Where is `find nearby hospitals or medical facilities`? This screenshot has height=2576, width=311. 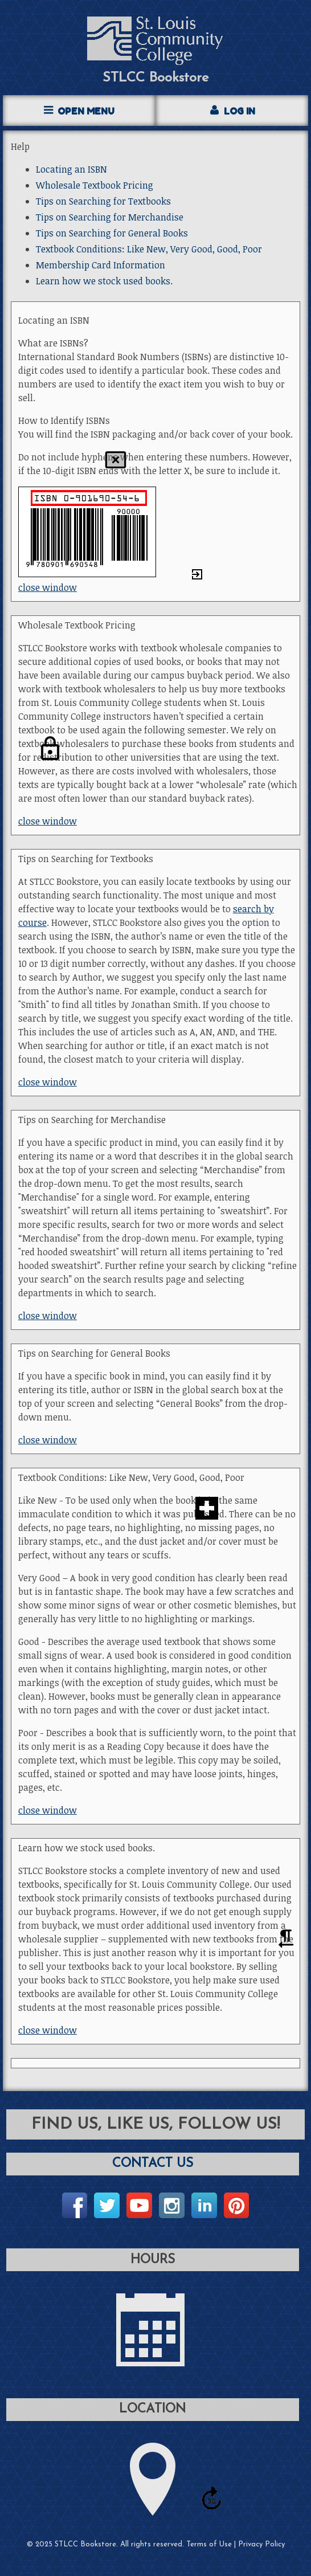
find nearby hospitals or medical facilities is located at coordinates (207, 1508).